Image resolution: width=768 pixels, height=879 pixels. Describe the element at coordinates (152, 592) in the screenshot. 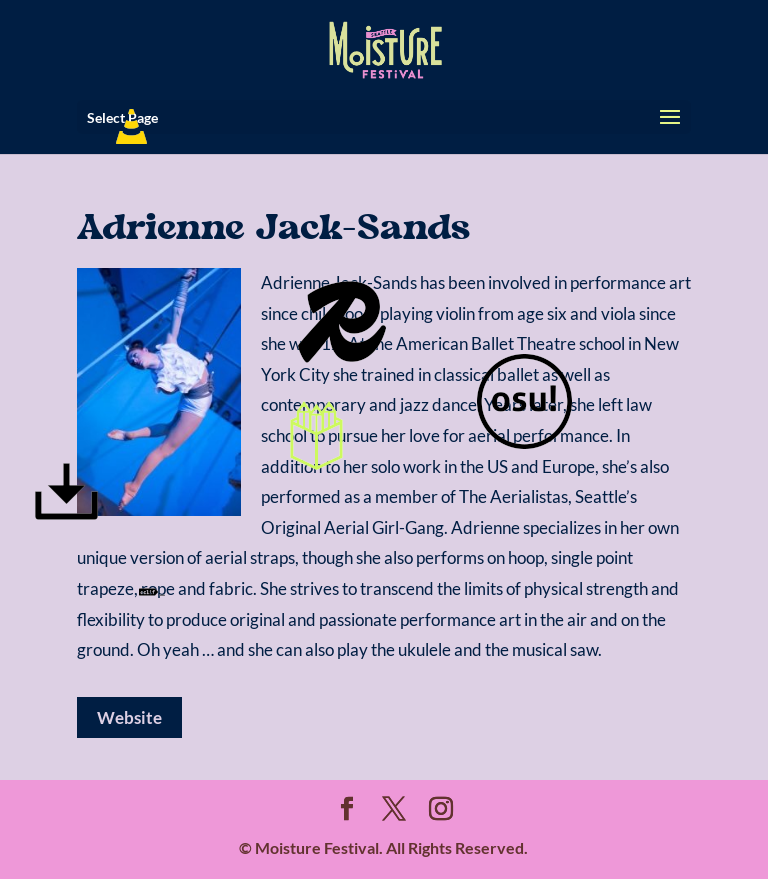

I see `oclif command-line framework logo` at that location.